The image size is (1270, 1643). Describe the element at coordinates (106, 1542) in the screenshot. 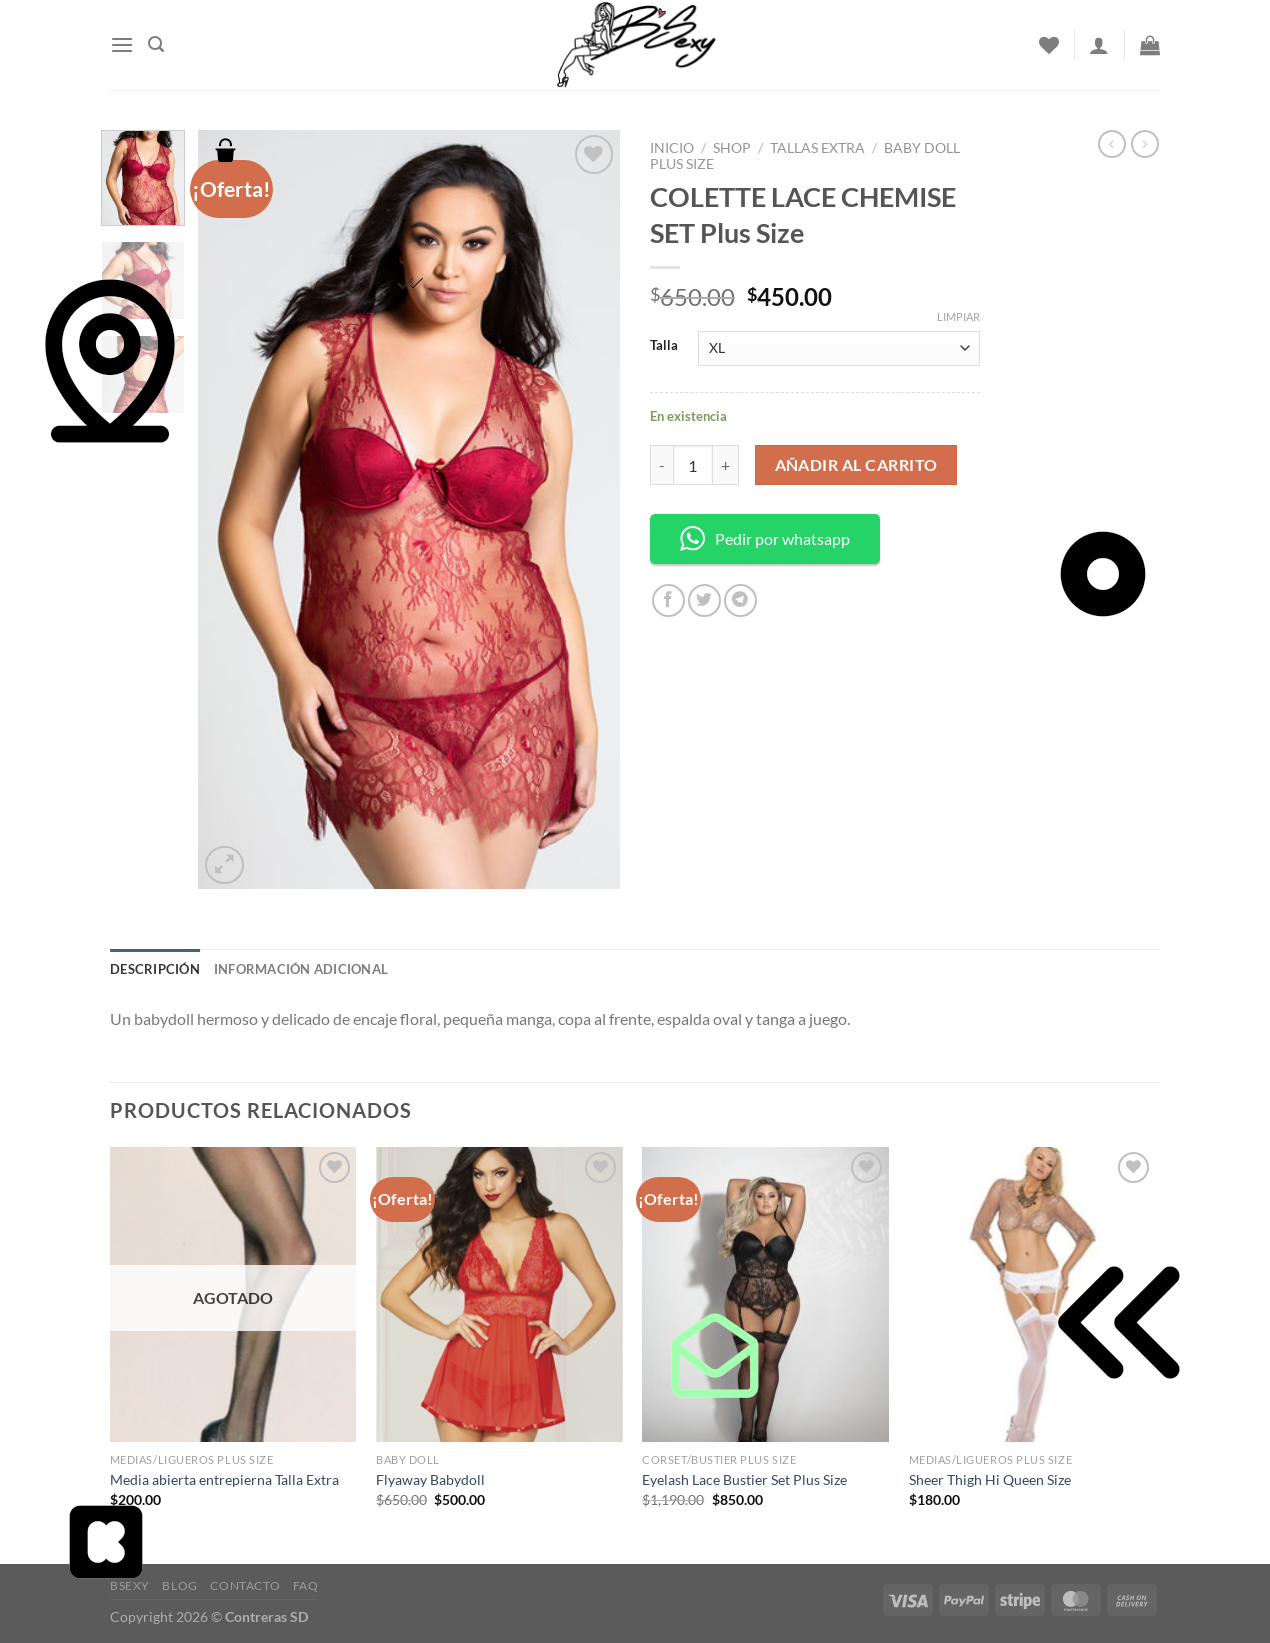

I see `visit Kickstarter crowdfunding platform` at that location.